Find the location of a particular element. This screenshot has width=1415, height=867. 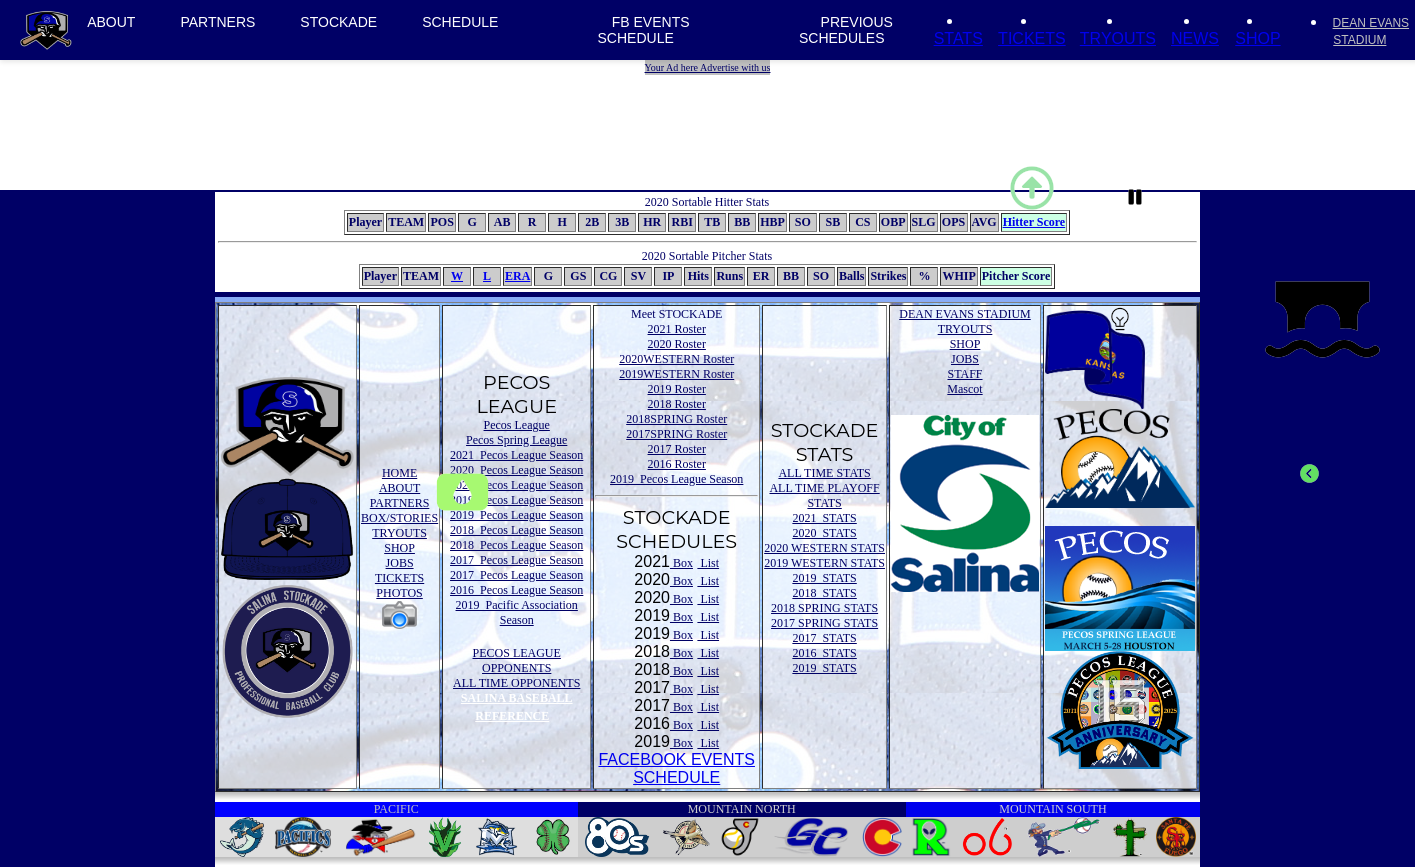

indicates a bridge or water crossing location is located at coordinates (1322, 316).